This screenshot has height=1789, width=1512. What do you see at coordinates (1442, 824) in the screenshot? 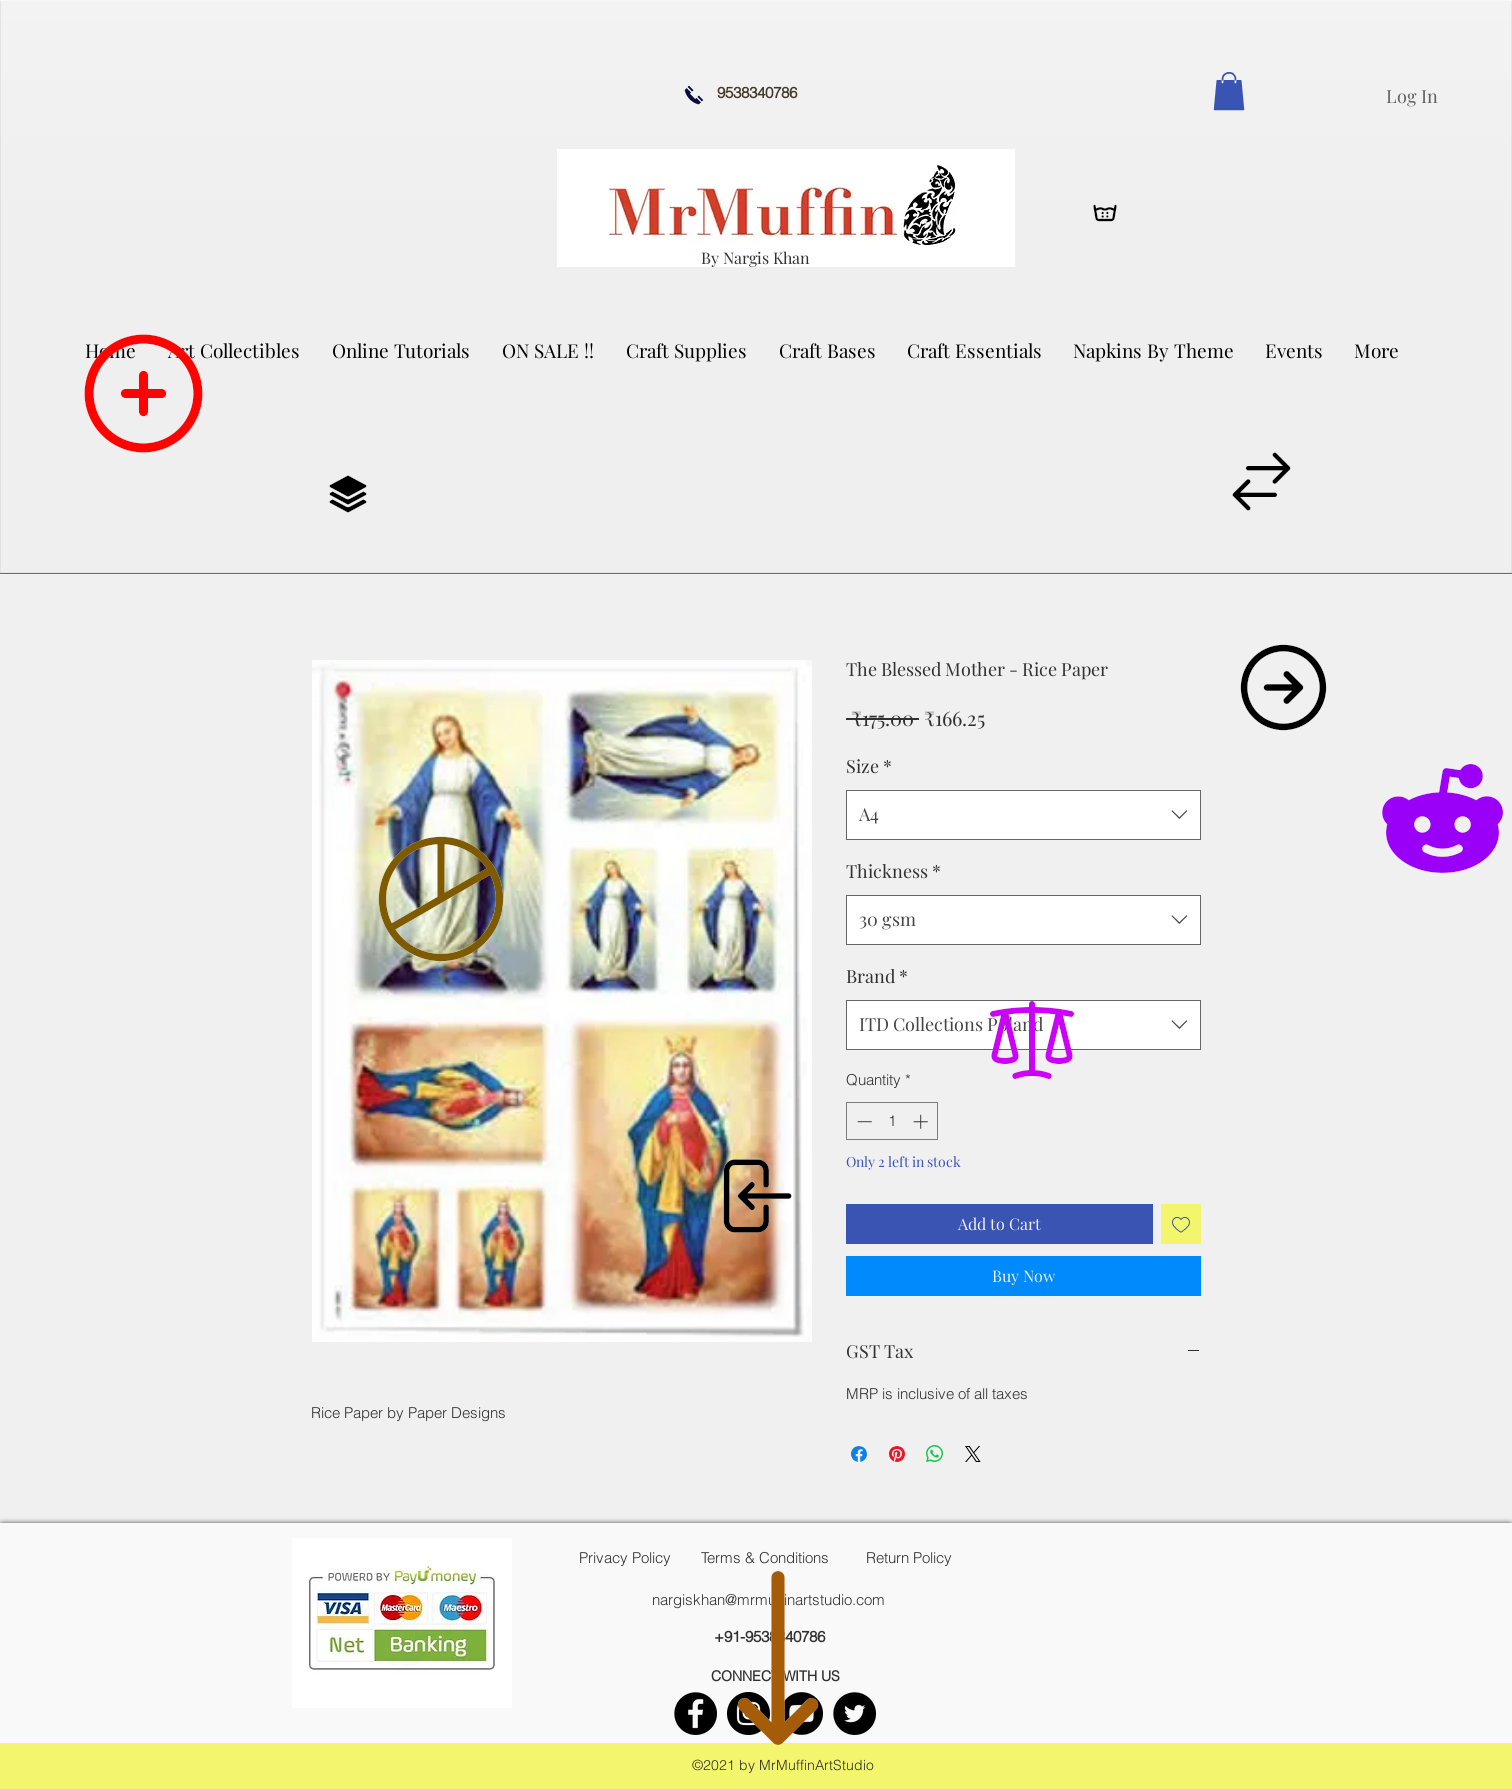
I see `open the reddit app` at bounding box center [1442, 824].